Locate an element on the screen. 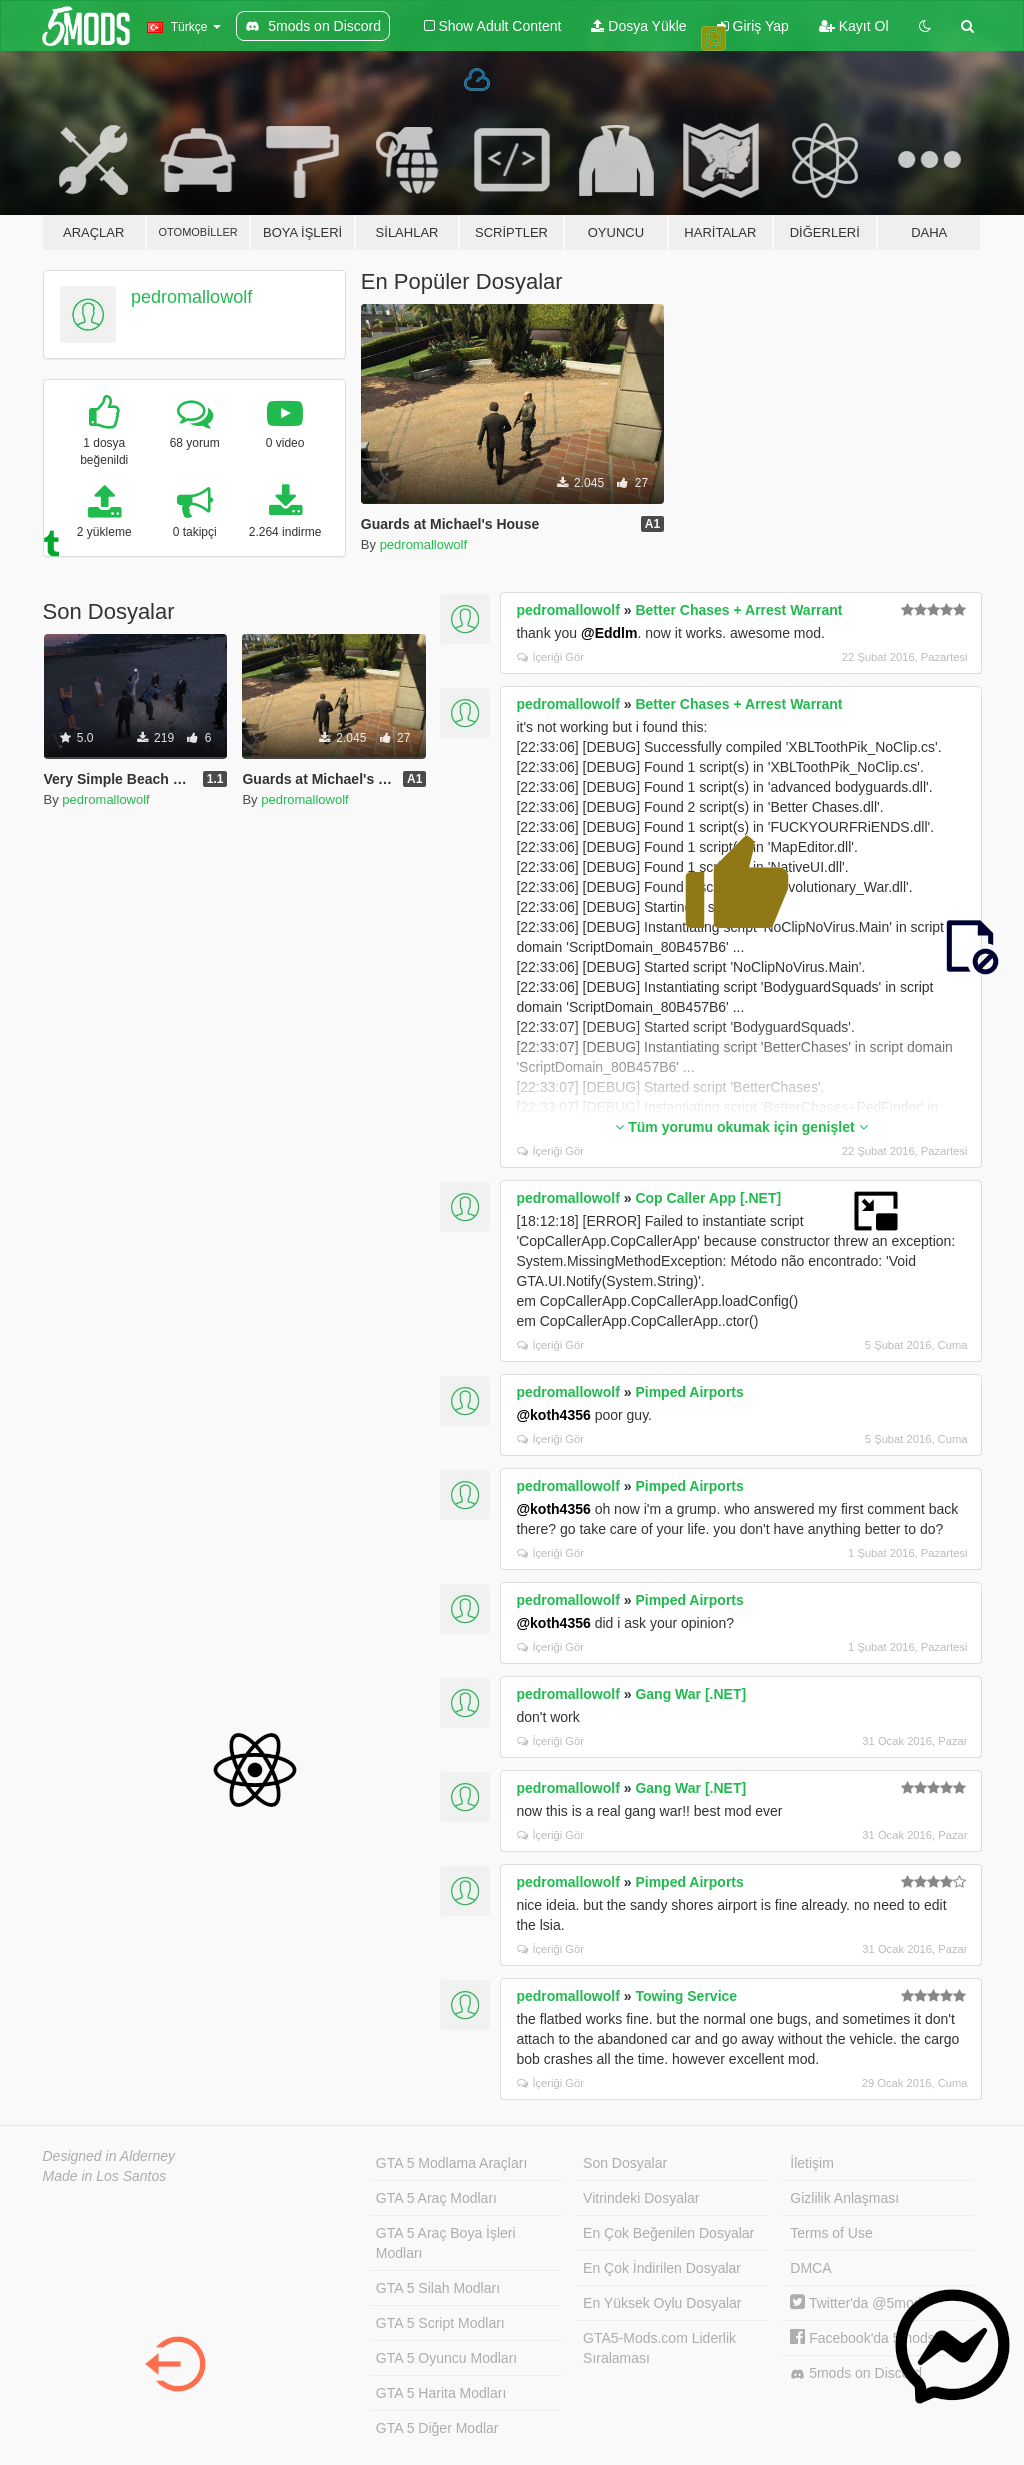 This screenshot has height=2465, width=1024. open Facebook Messenger is located at coordinates (952, 2346).